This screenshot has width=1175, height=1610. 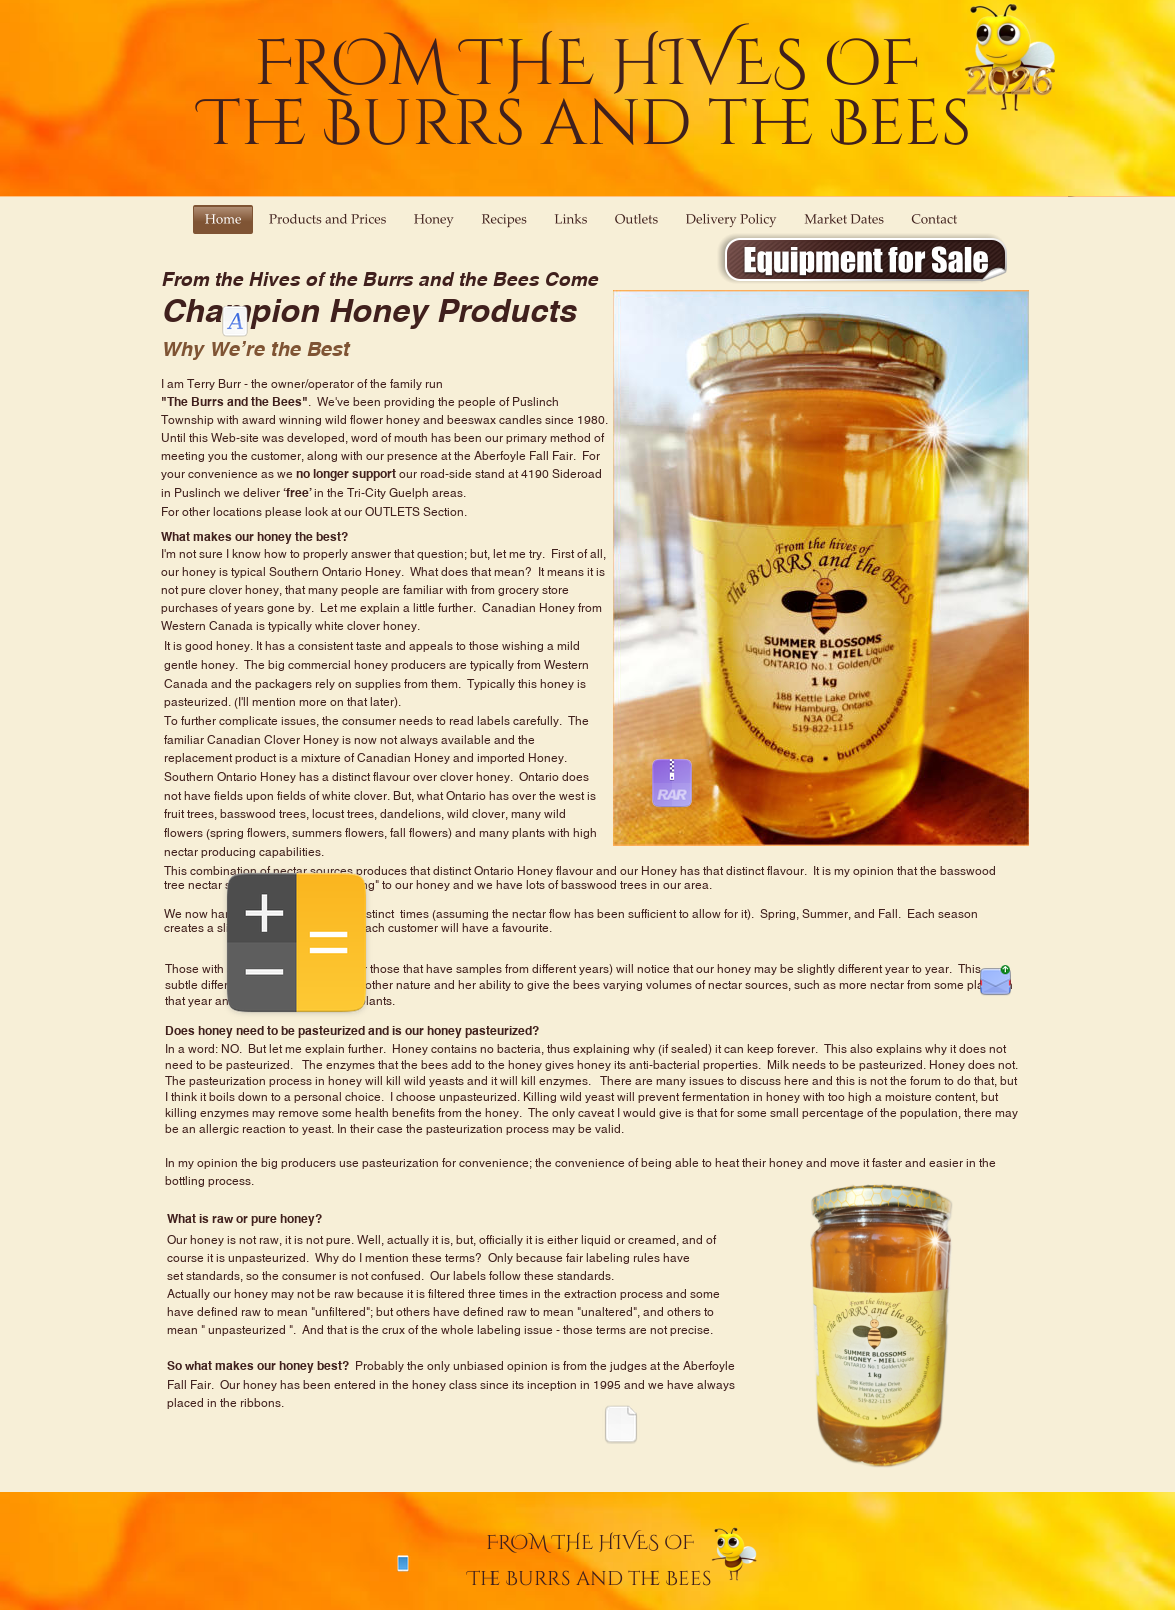 What do you see at coordinates (403, 1562) in the screenshot?
I see `iPad Mini 3 device with cellular connectivity` at bounding box center [403, 1562].